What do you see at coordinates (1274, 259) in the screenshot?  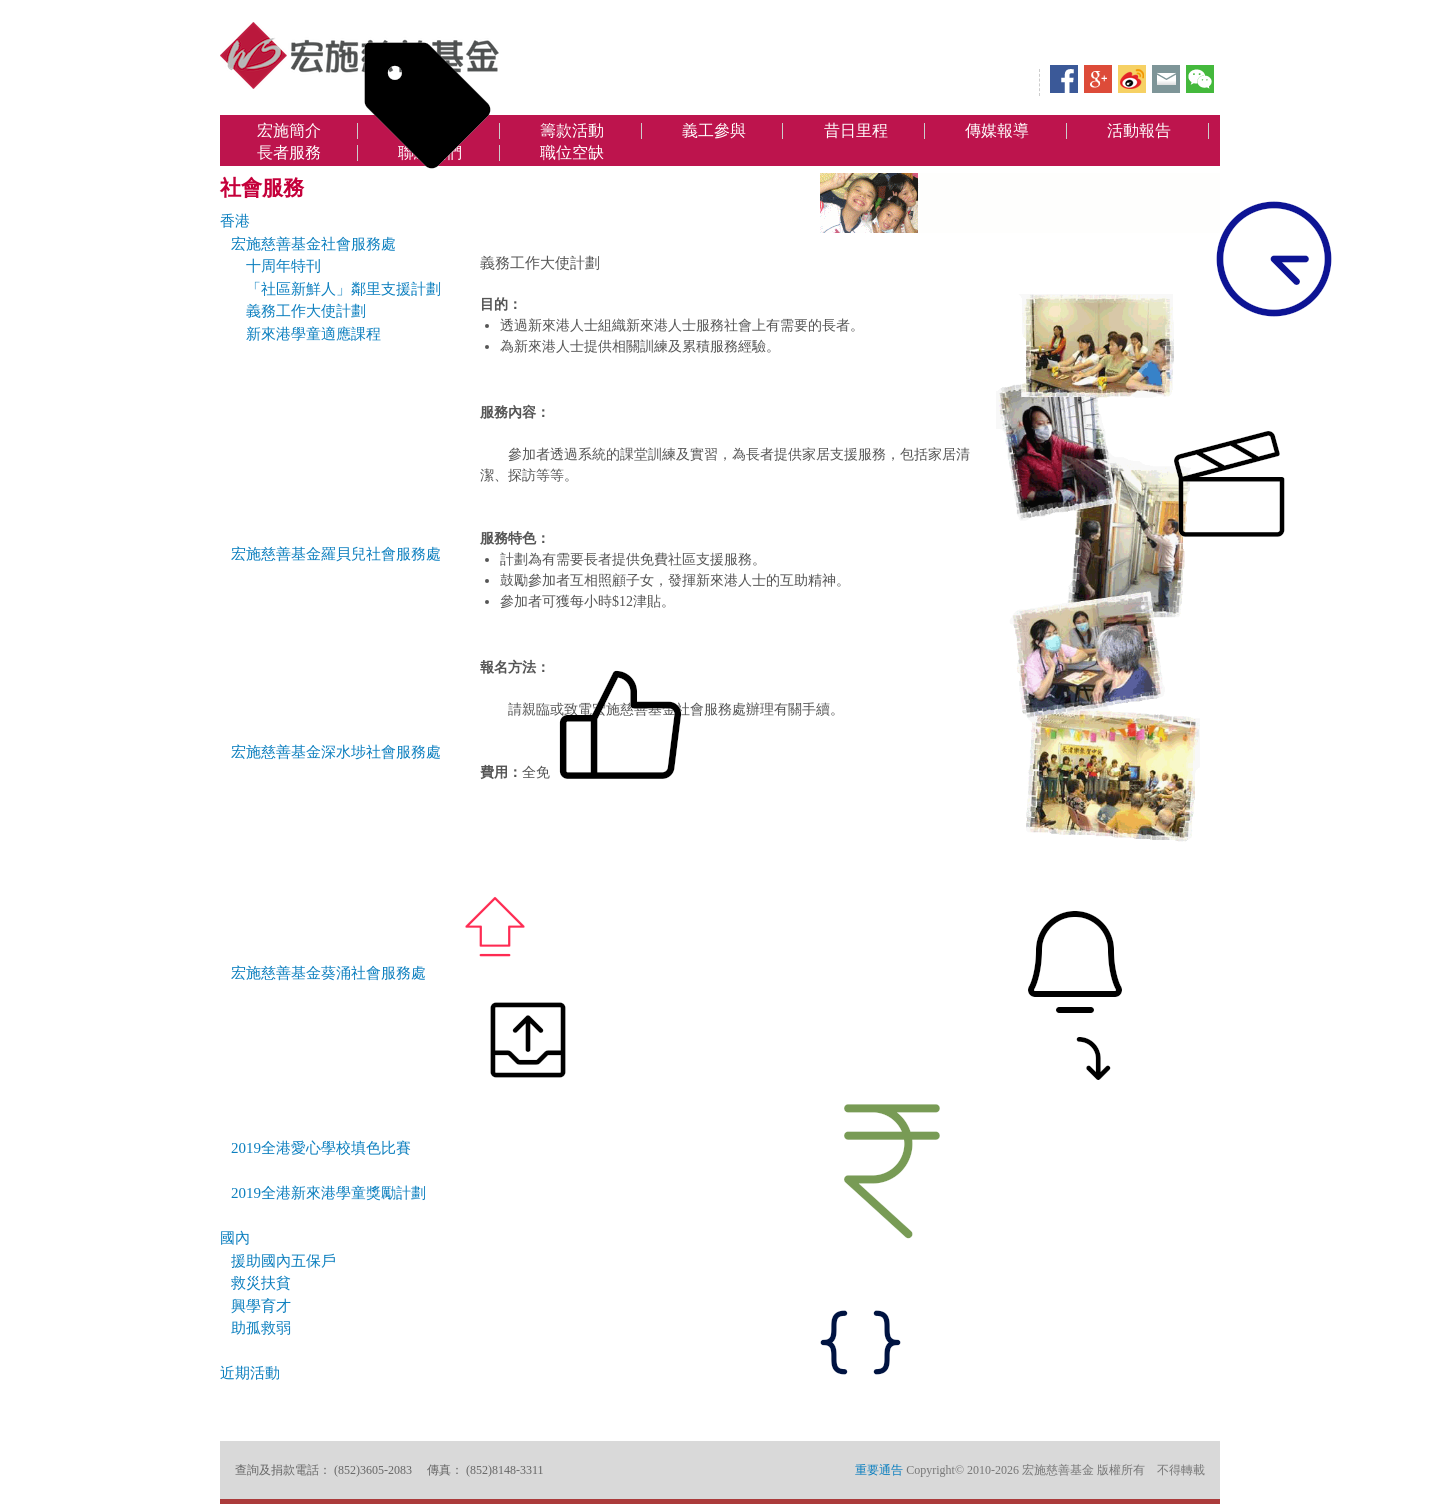 I see `view afternoon schedule or events` at bounding box center [1274, 259].